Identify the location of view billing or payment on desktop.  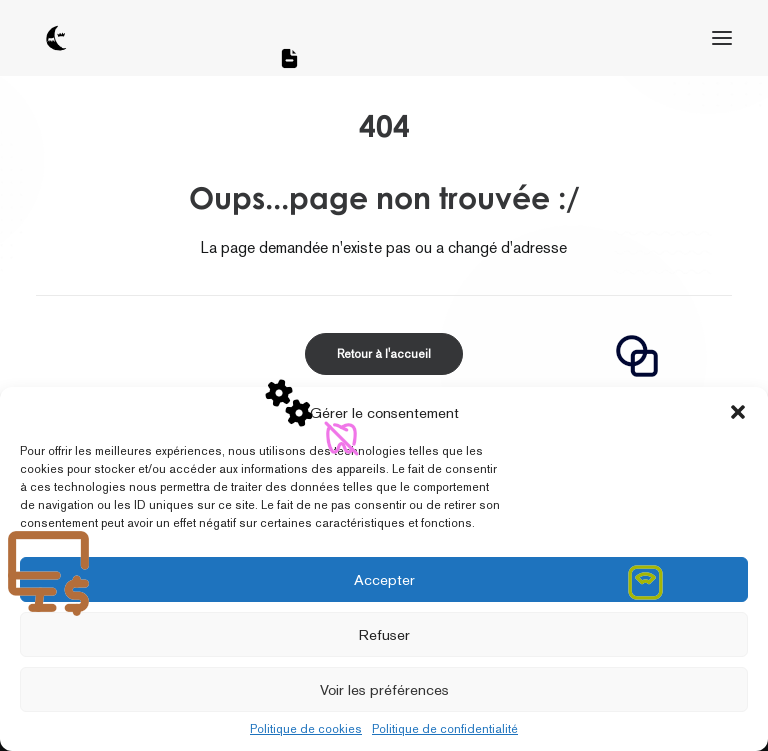
(48, 571).